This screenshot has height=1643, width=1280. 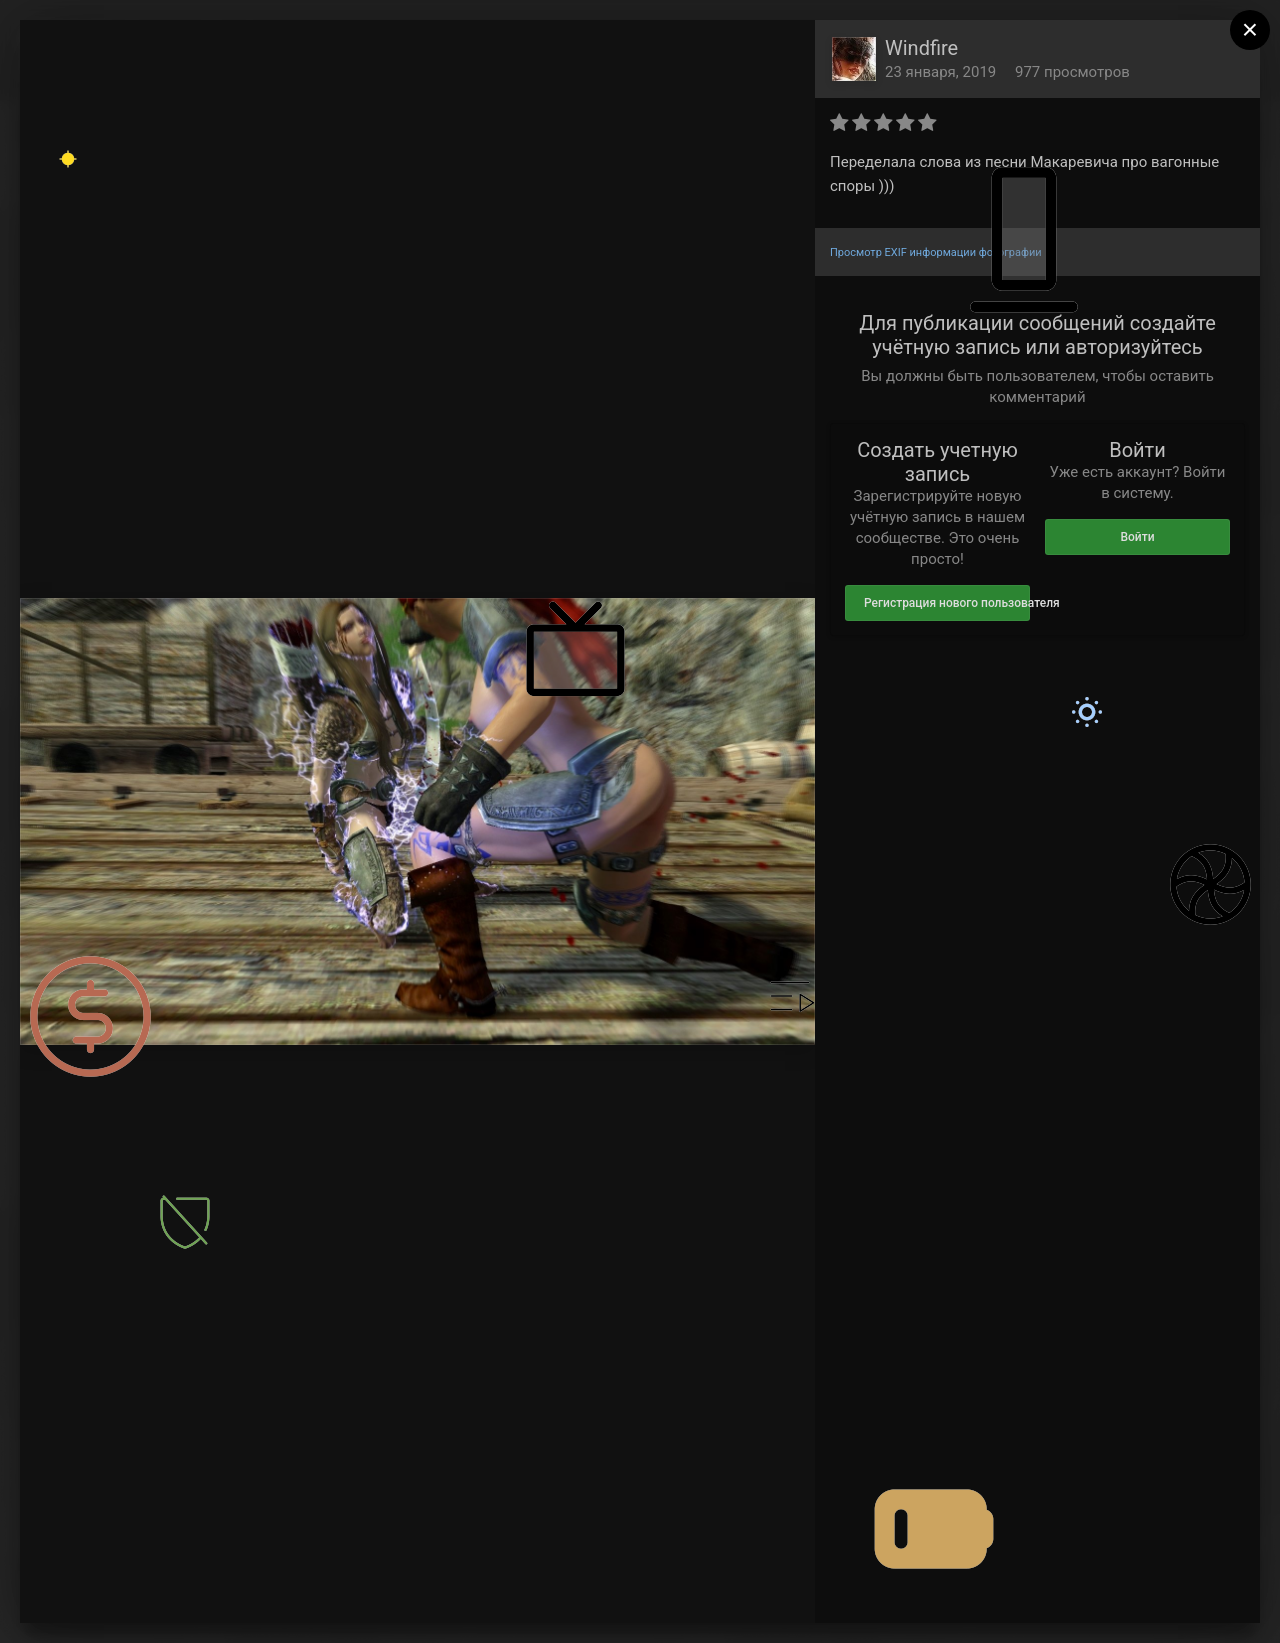 I want to click on disable security or protection features, so click(x=185, y=1220).